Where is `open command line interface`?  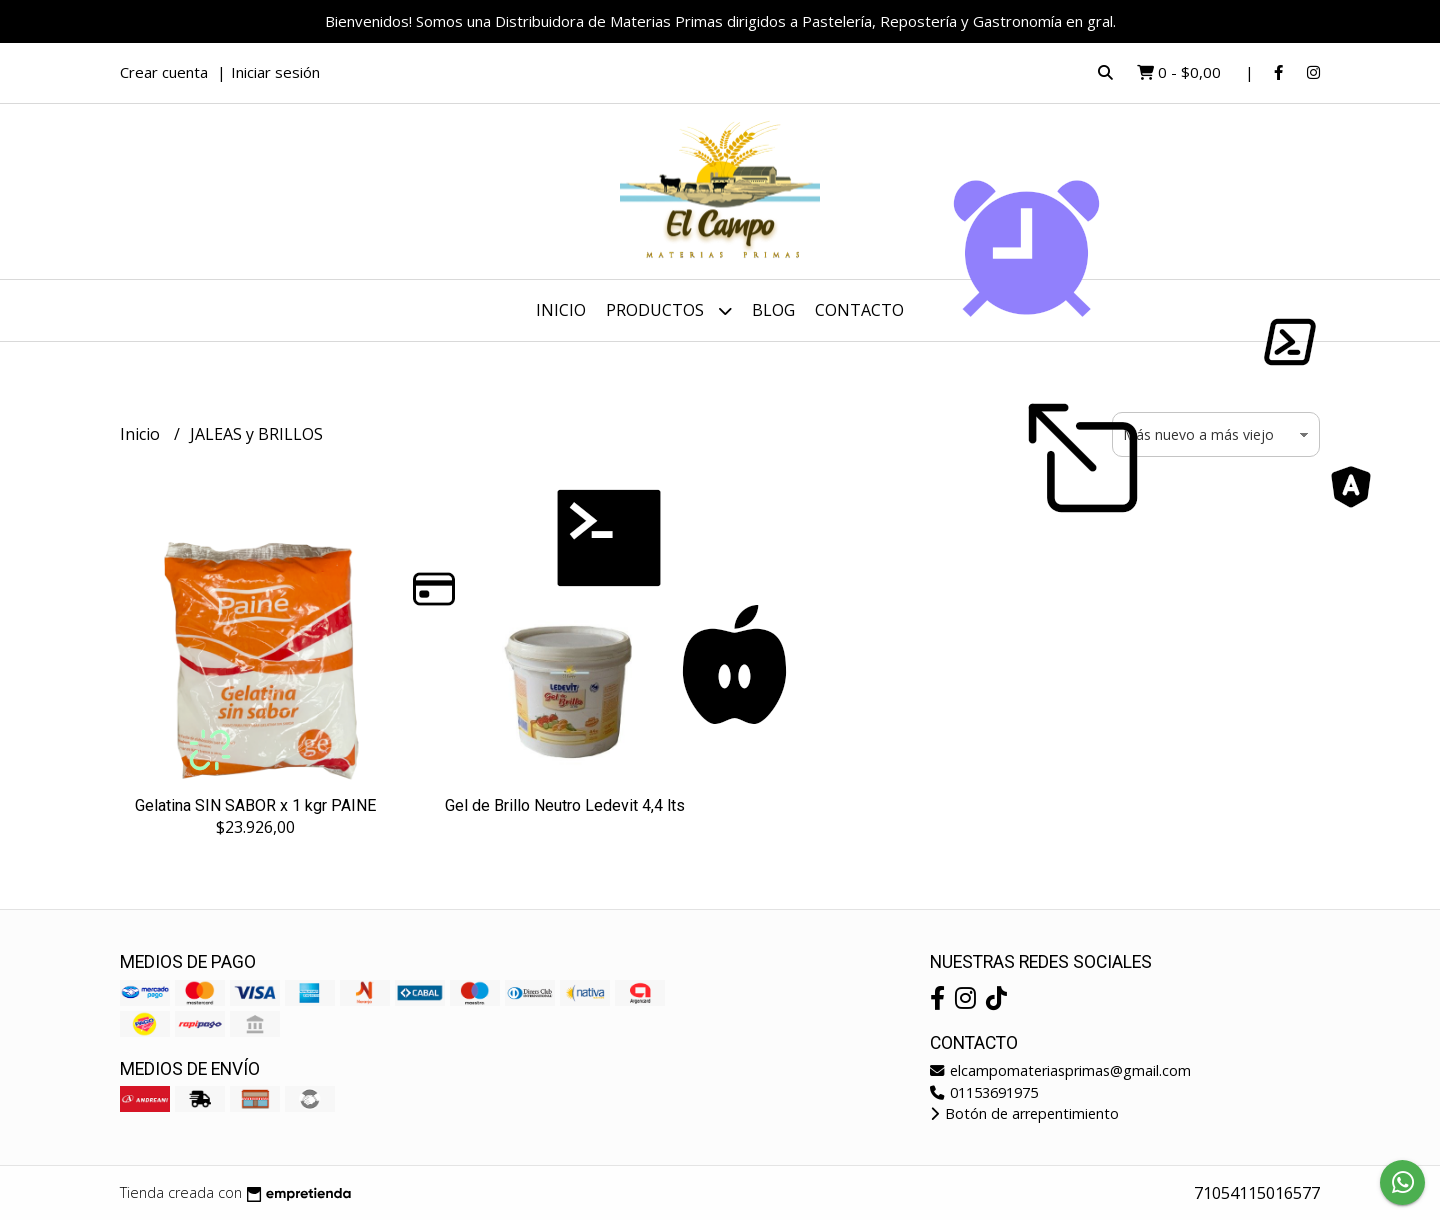 open command line interface is located at coordinates (609, 538).